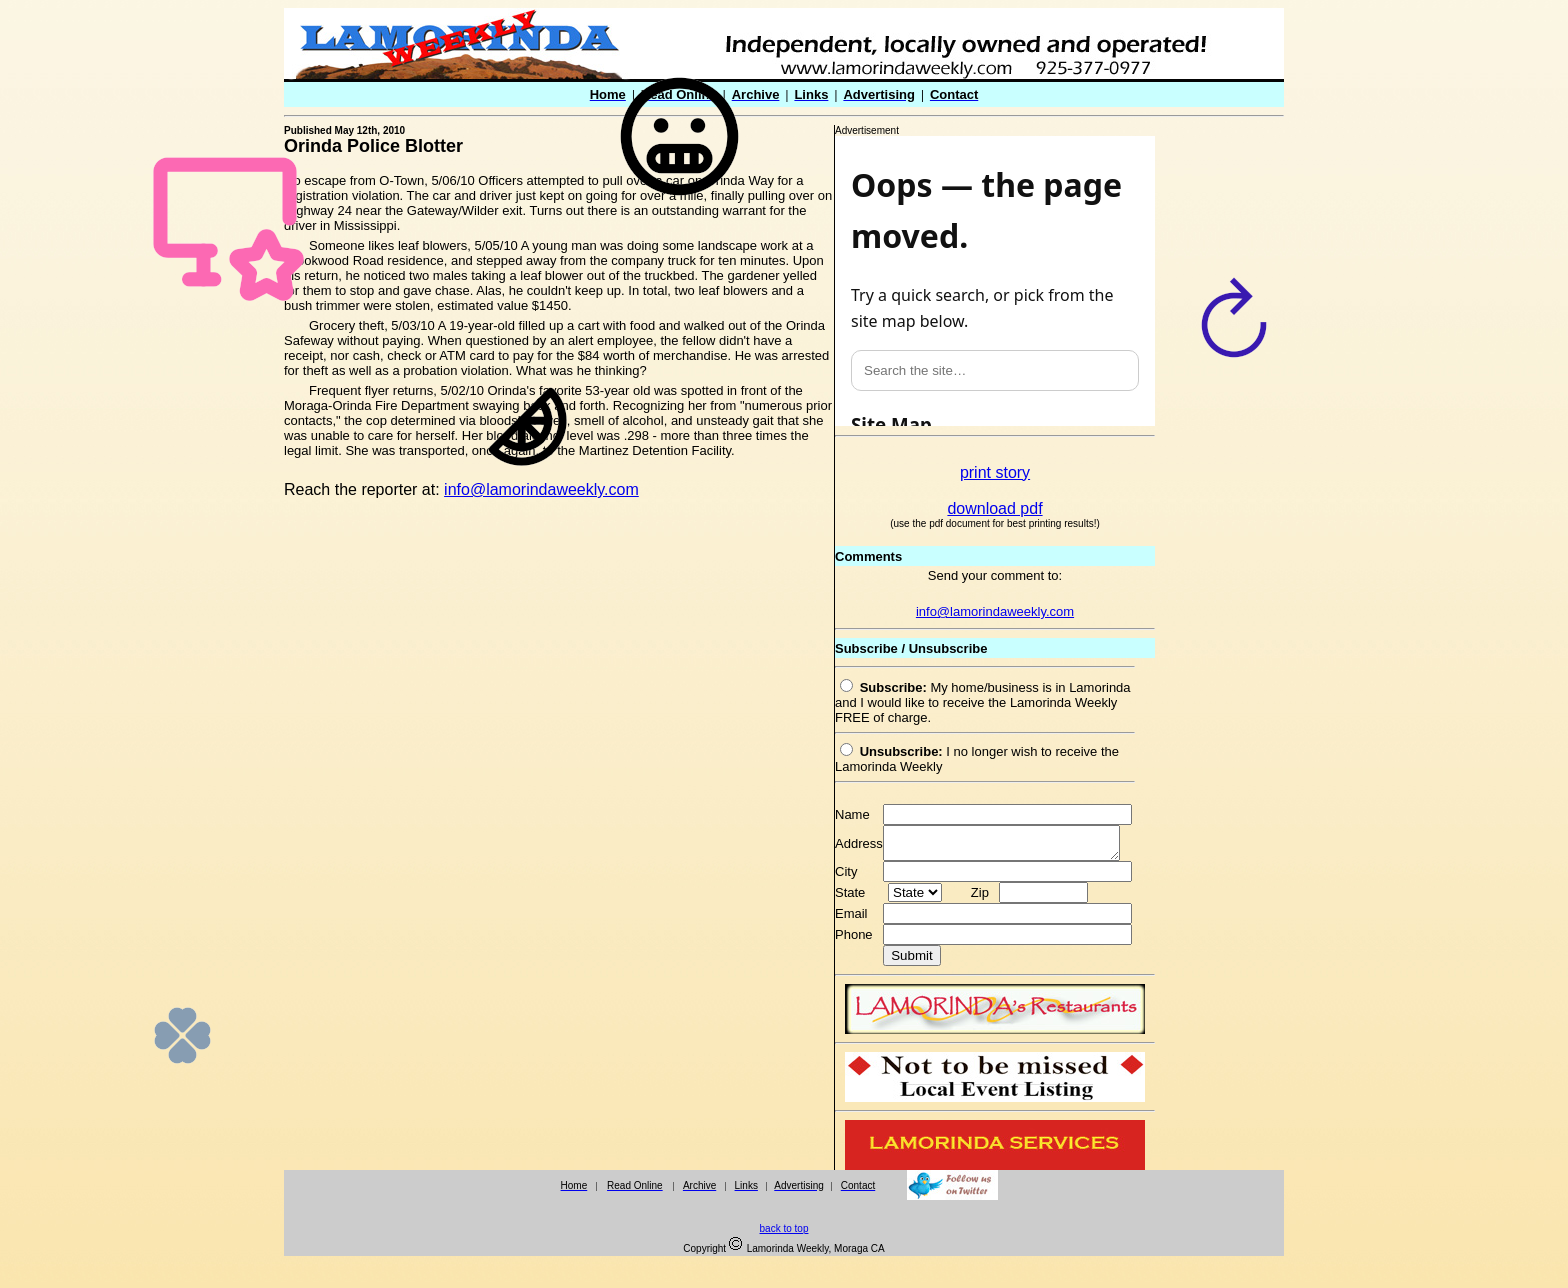 The width and height of the screenshot is (1568, 1288). What do you see at coordinates (679, 136) in the screenshot?
I see `indicates an awkward or uncomfortable situation` at bounding box center [679, 136].